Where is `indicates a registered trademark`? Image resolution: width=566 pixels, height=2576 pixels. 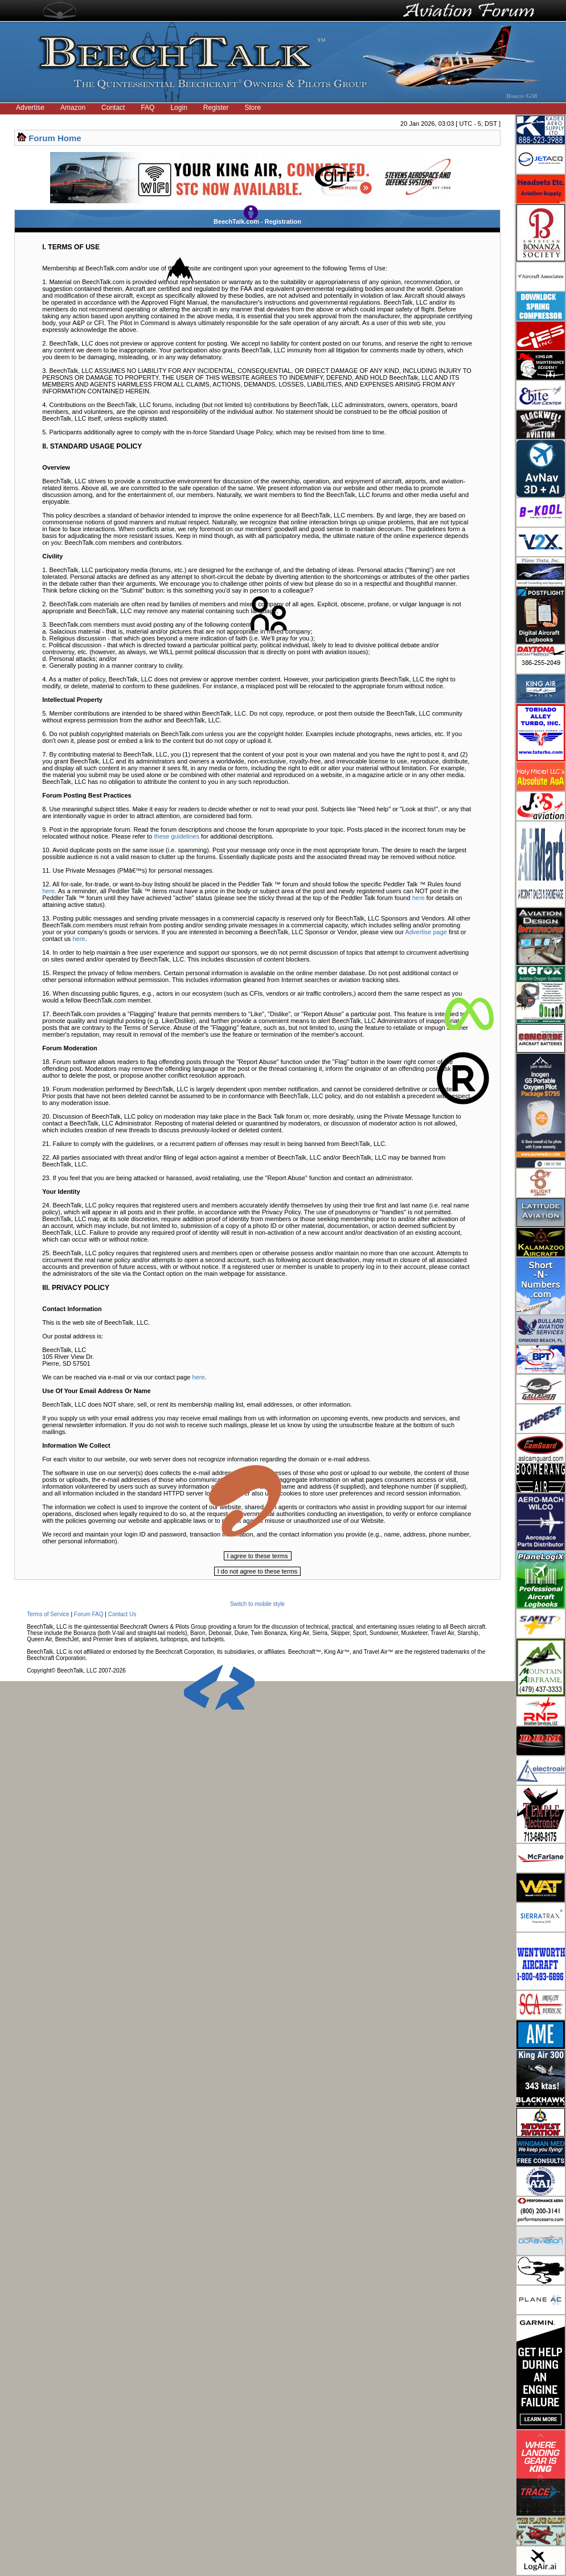
indicates a registered trademark is located at coordinates (463, 1078).